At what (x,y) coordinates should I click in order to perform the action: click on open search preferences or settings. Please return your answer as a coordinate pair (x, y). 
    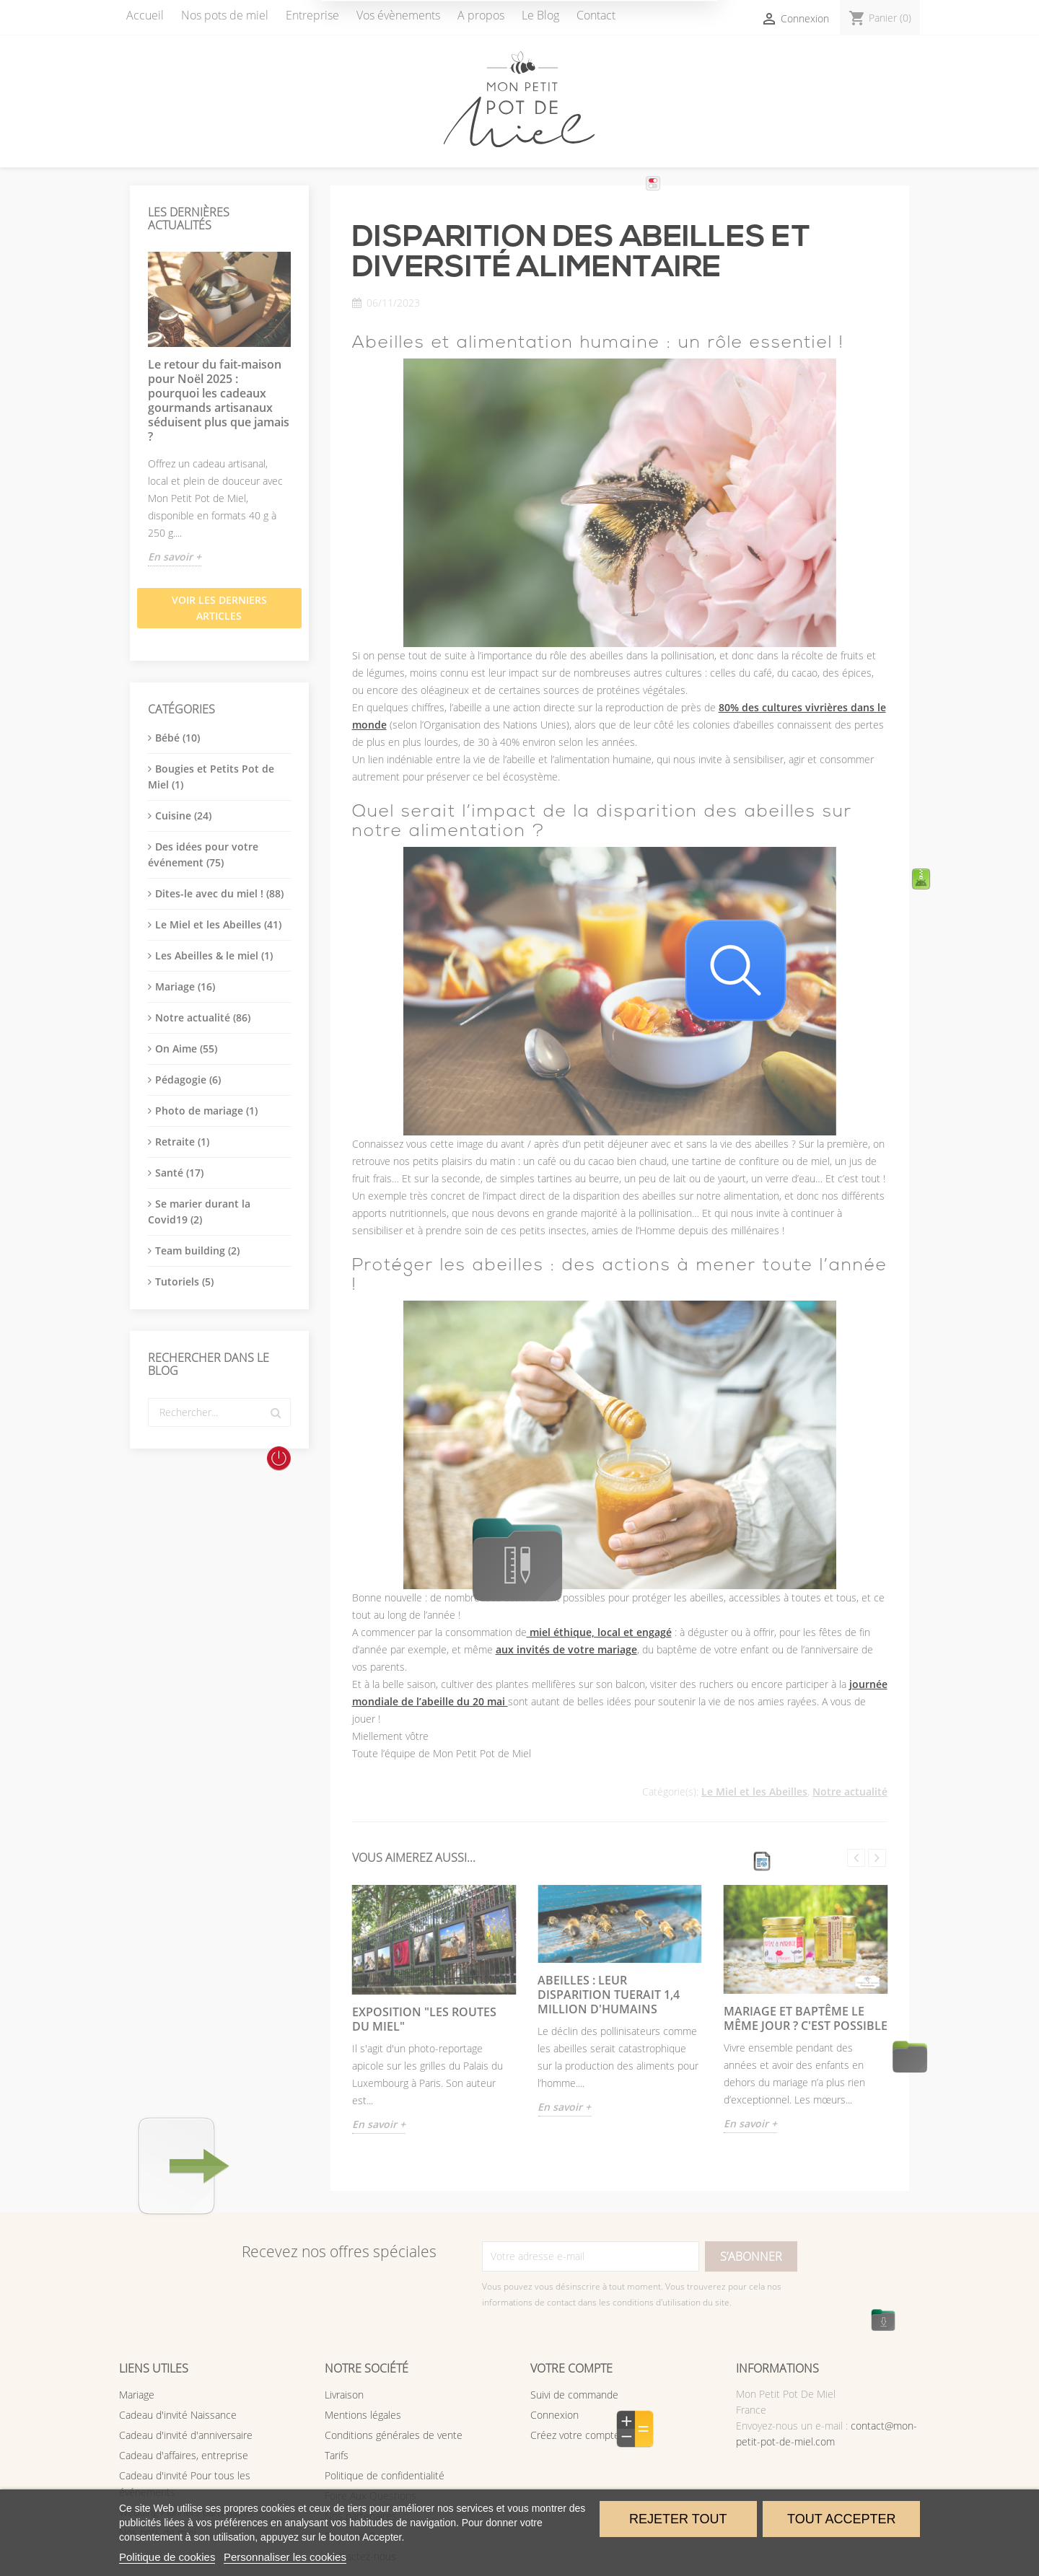
    Looking at the image, I should click on (735, 972).